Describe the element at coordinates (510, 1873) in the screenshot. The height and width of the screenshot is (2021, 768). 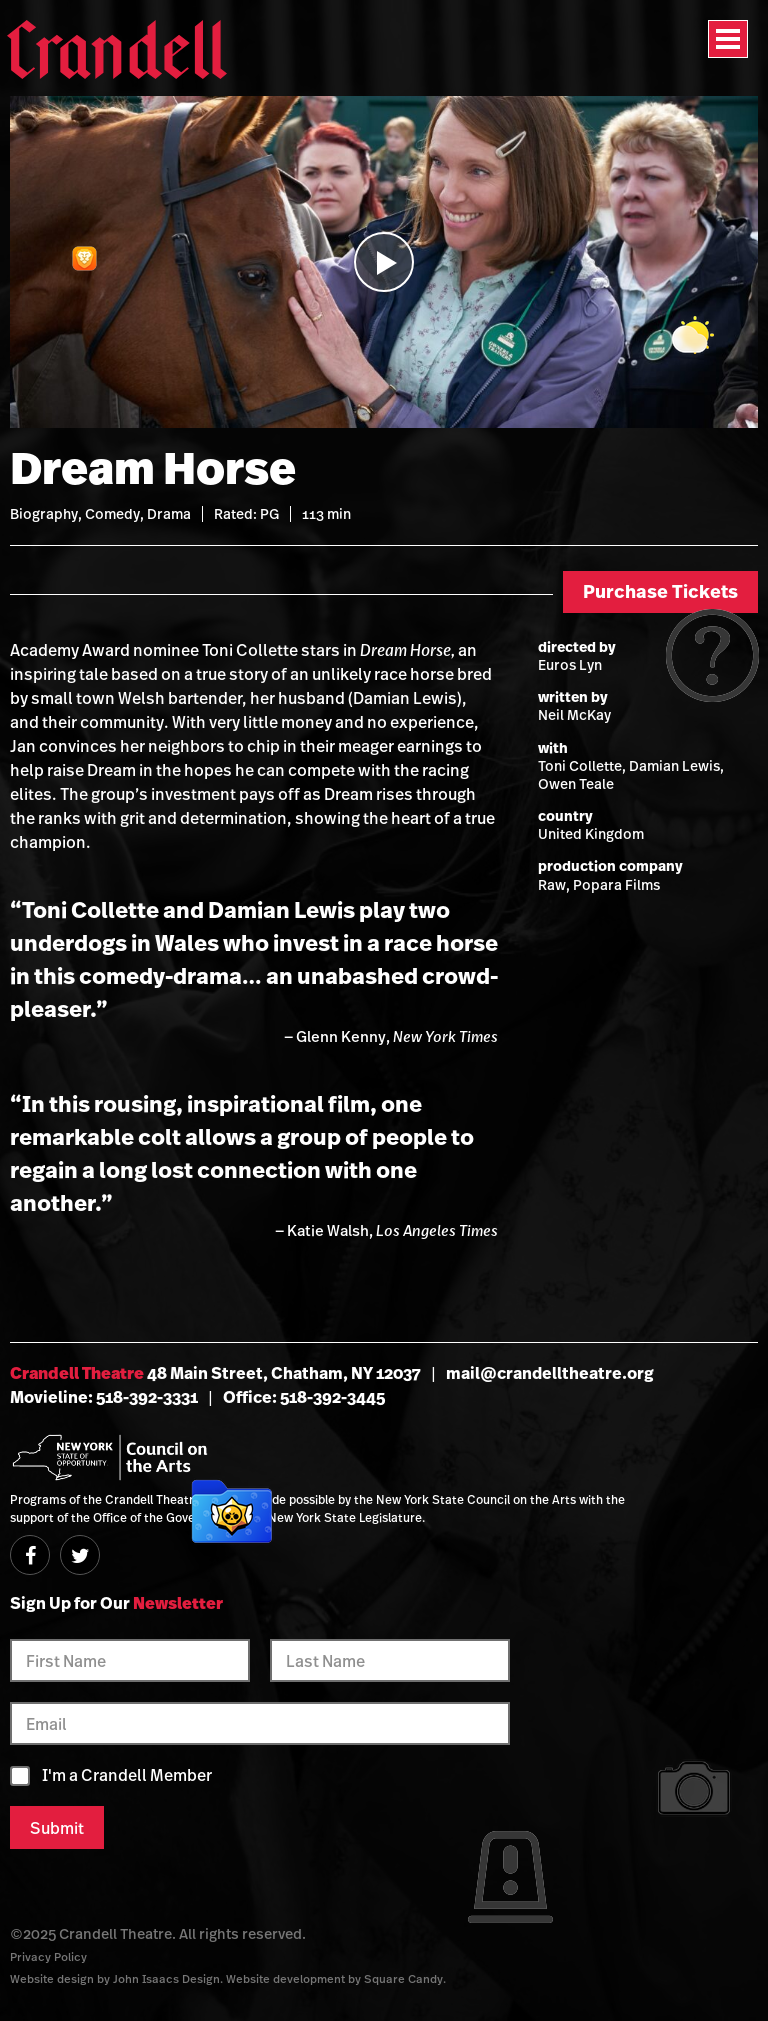
I see `indicates a system error or crash report` at that location.